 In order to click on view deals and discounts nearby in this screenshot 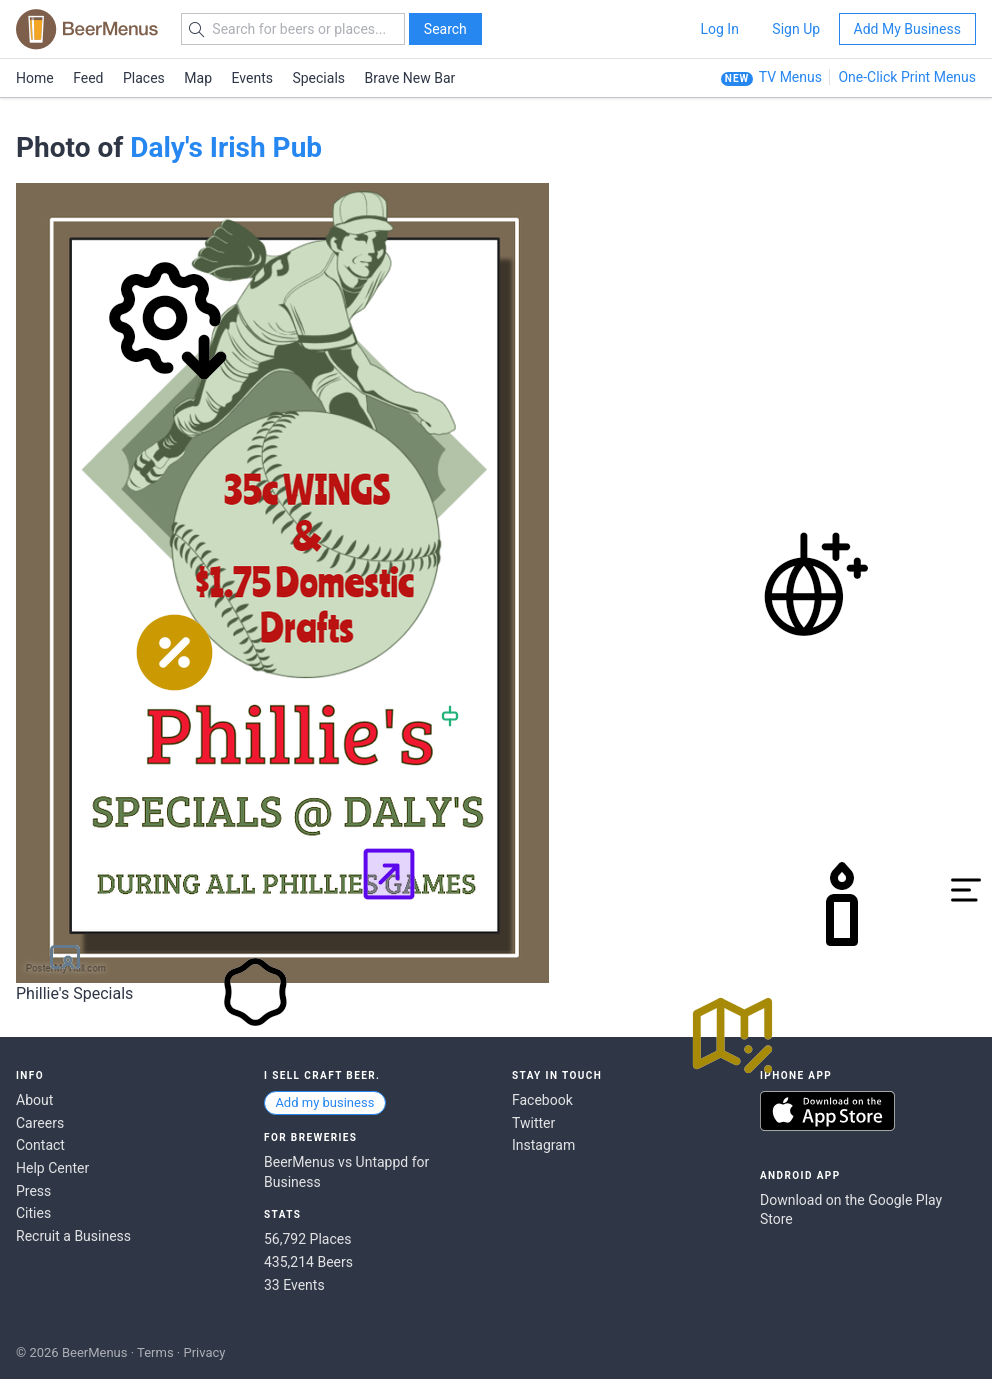, I will do `click(732, 1033)`.